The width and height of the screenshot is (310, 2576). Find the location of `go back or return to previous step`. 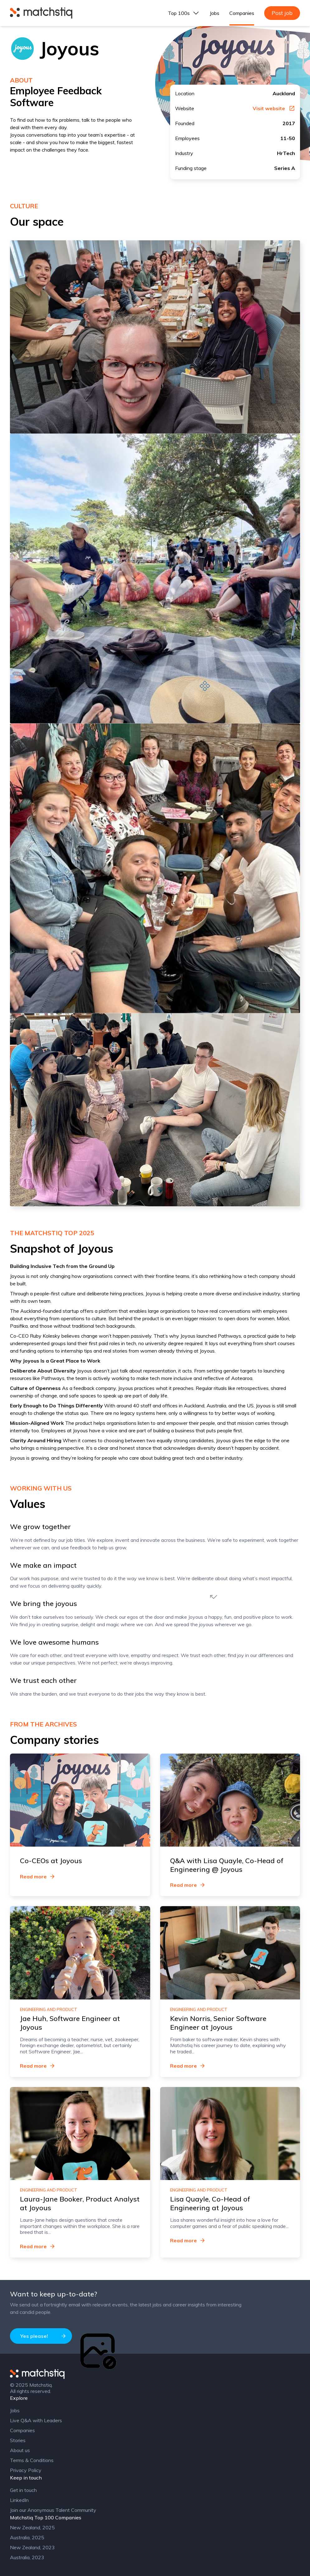

go back or return to previous step is located at coordinates (213, 1597).